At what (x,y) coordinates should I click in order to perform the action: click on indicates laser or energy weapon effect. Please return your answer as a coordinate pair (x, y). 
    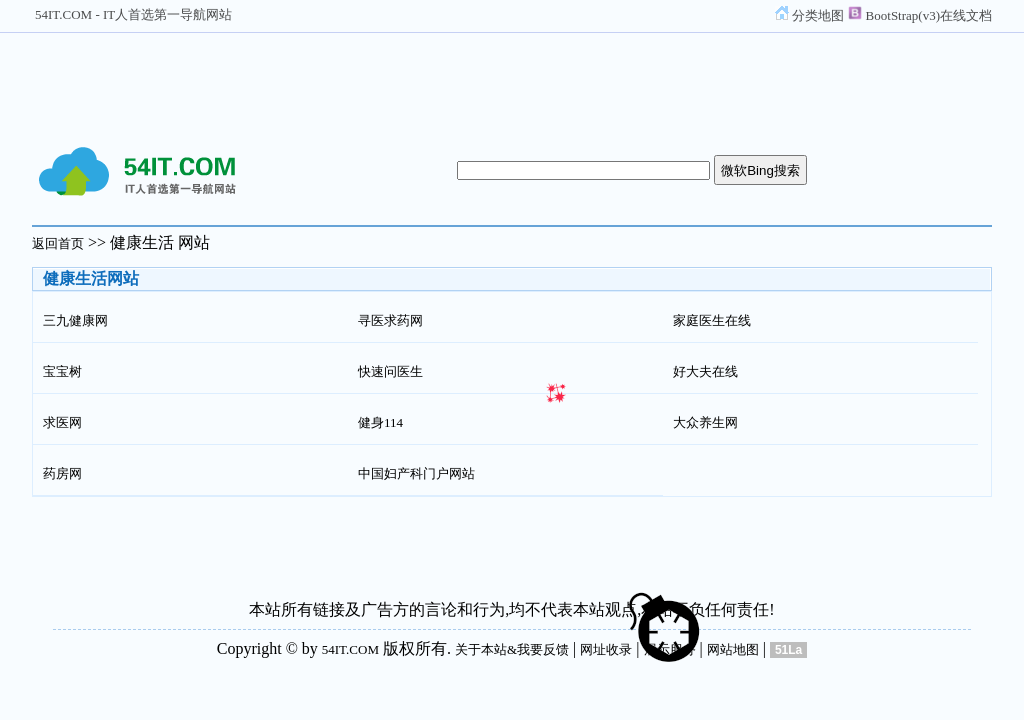
    Looking at the image, I should click on (556, 393).